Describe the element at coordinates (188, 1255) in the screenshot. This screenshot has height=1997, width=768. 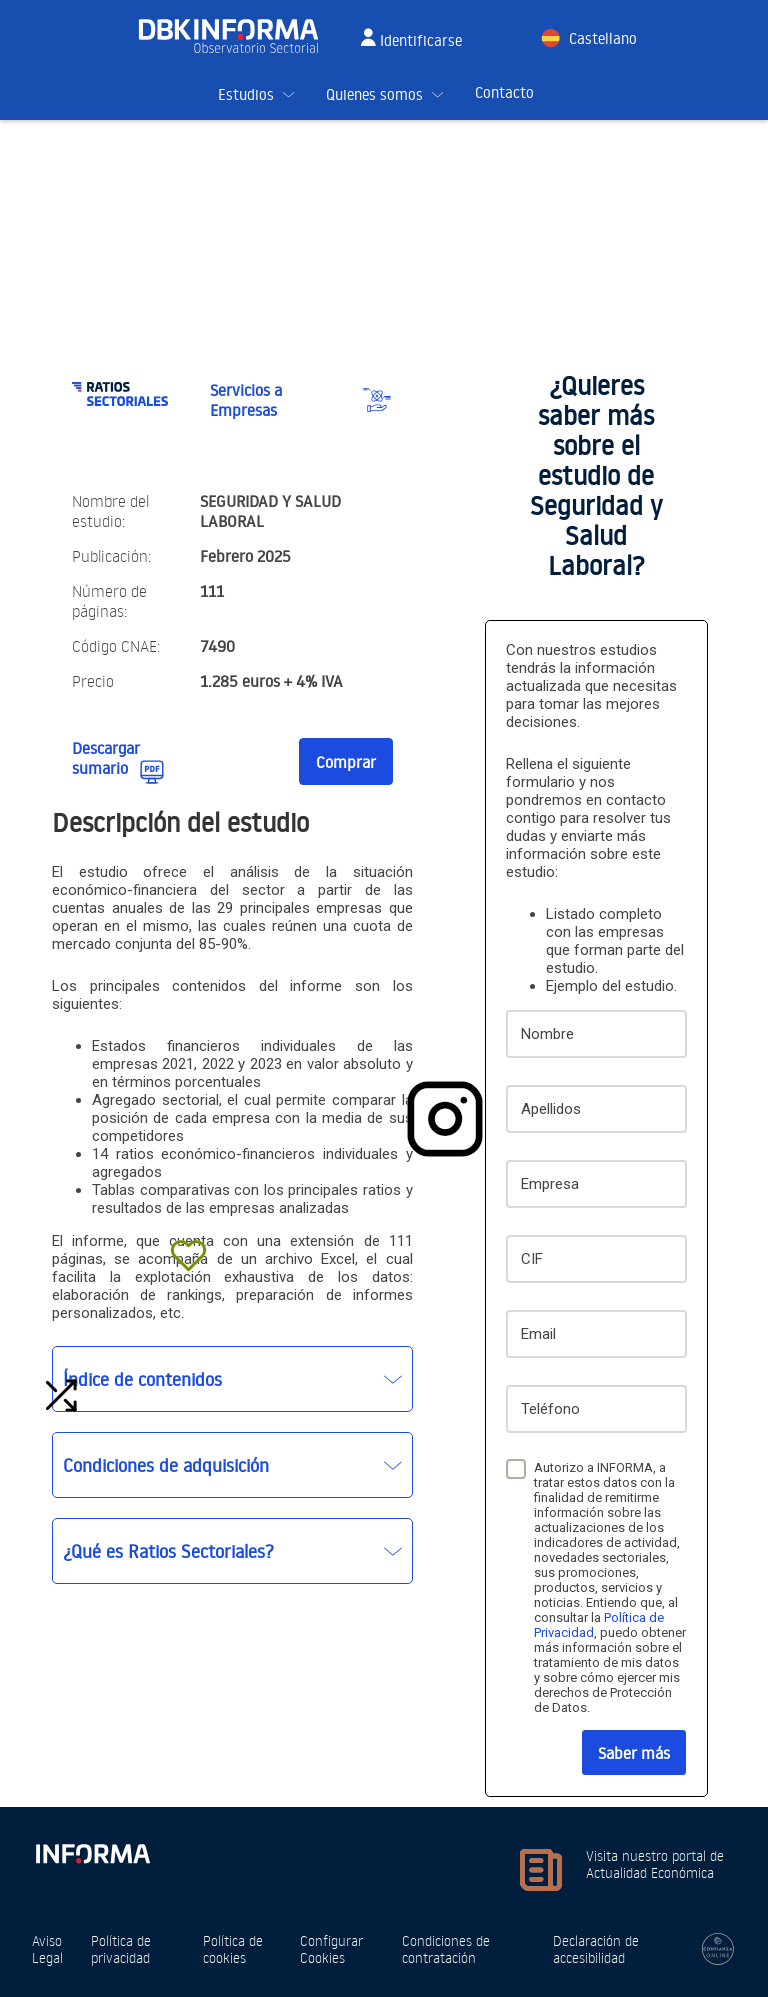
I see `add item to favorites` at that location.